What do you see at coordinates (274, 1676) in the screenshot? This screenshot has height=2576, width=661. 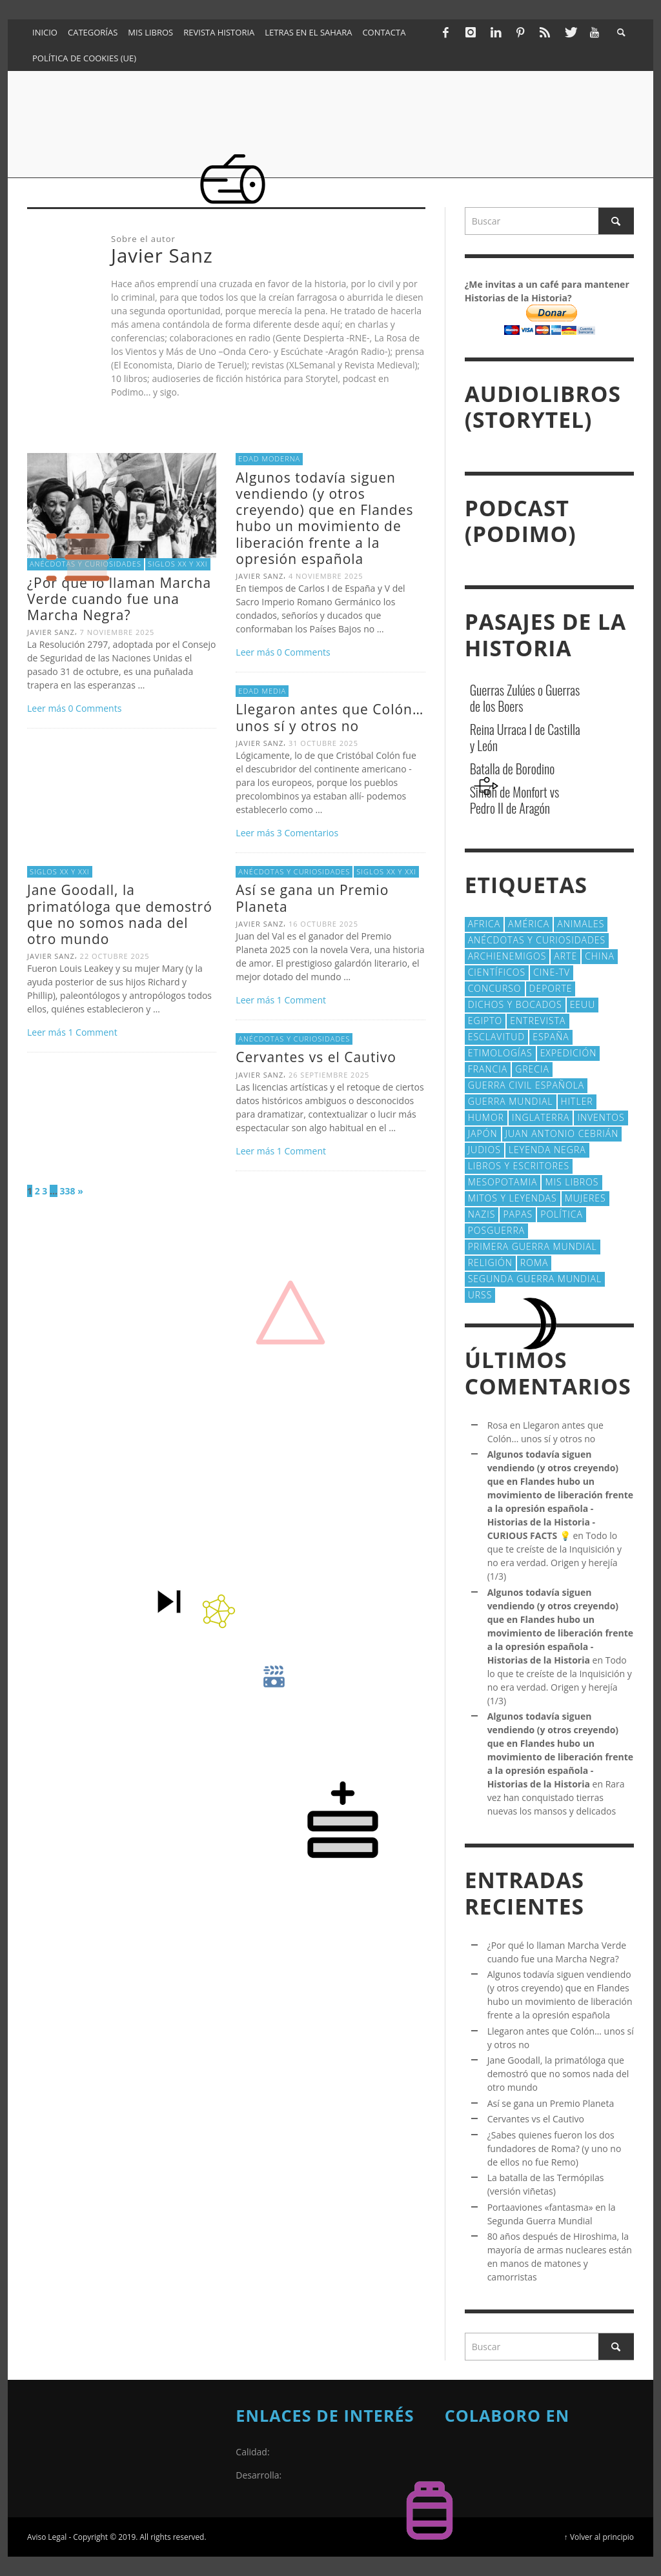 I see `access agricultural subsidies or farm payments` at bounding box center [274, 1676].